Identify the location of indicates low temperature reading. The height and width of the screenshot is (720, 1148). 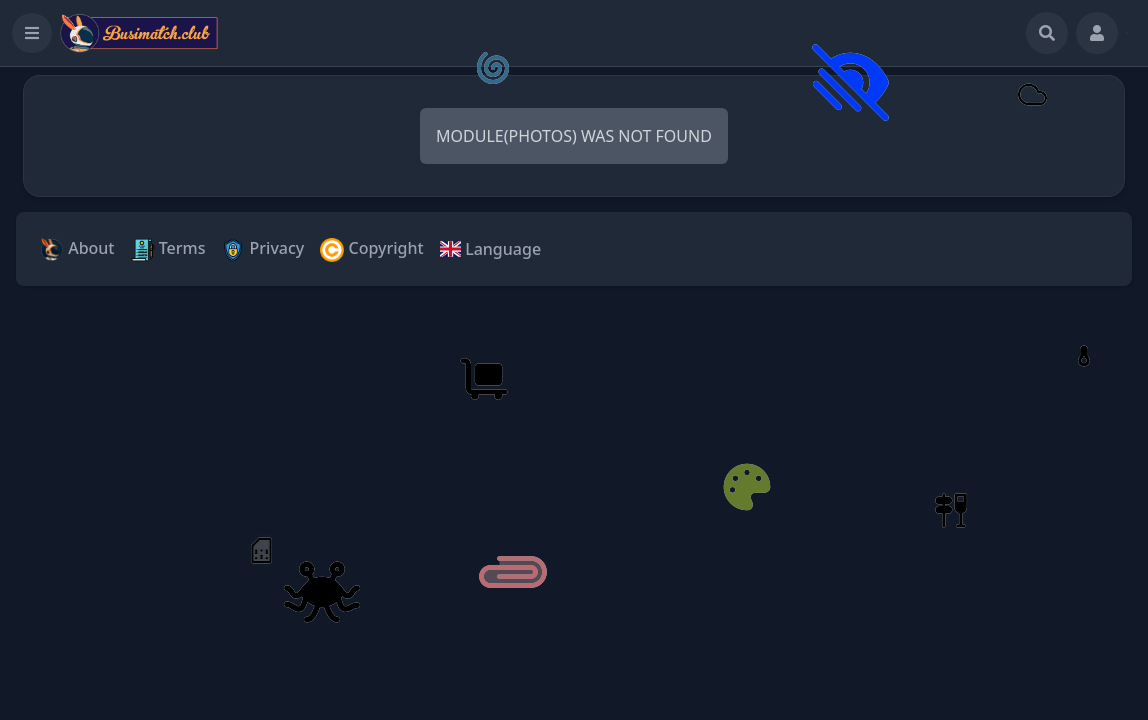
(1084, 356).